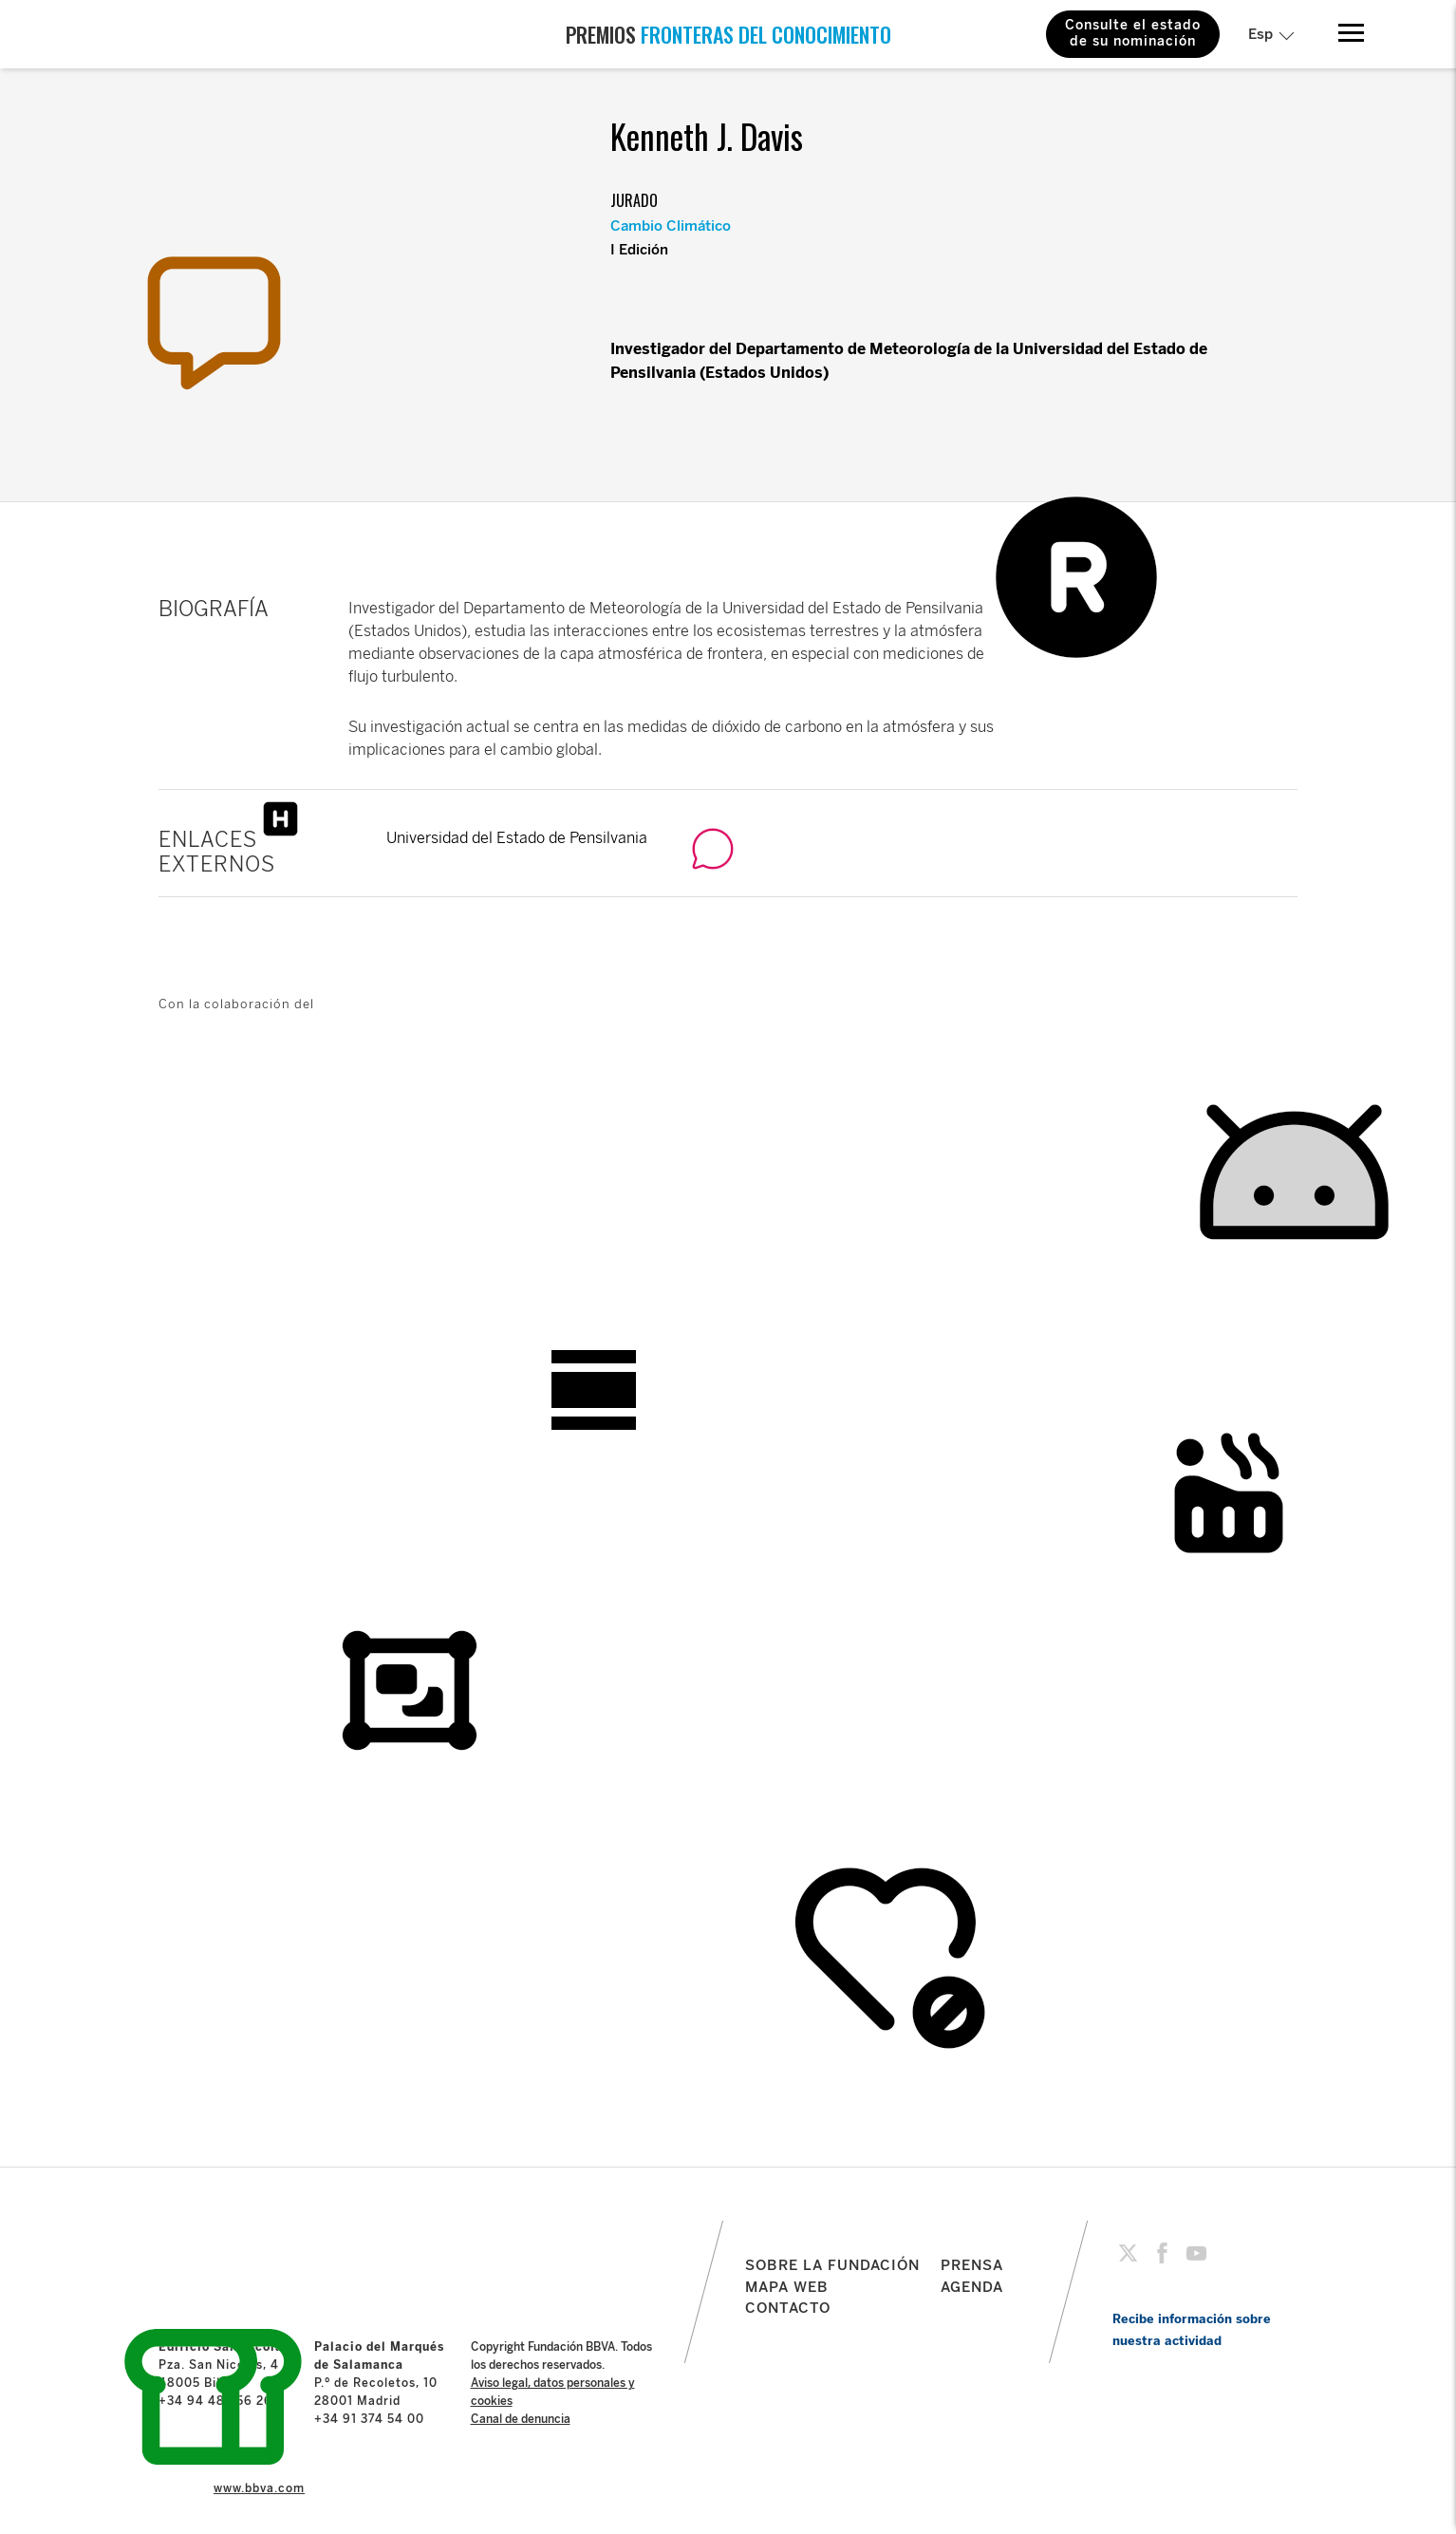  Describe the element at coordinates (409, 1690) in the screenshot. I see `group selected objects together` at that location.